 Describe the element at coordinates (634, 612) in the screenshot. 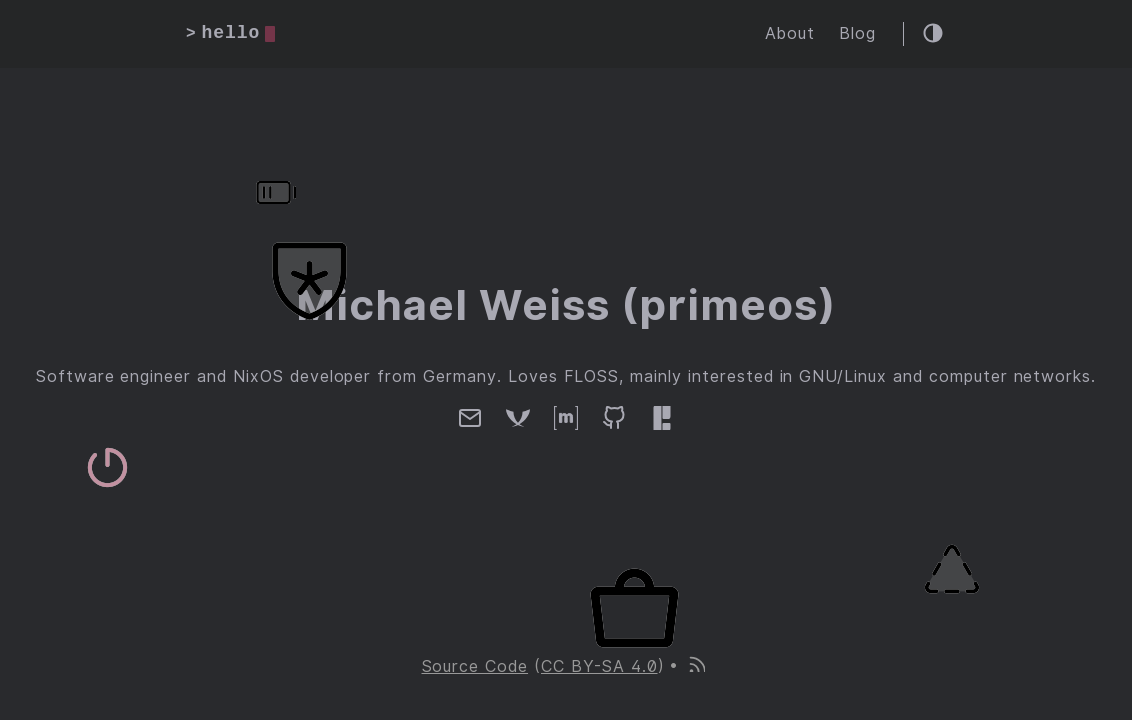

I see `view your shopping bag` at that location.